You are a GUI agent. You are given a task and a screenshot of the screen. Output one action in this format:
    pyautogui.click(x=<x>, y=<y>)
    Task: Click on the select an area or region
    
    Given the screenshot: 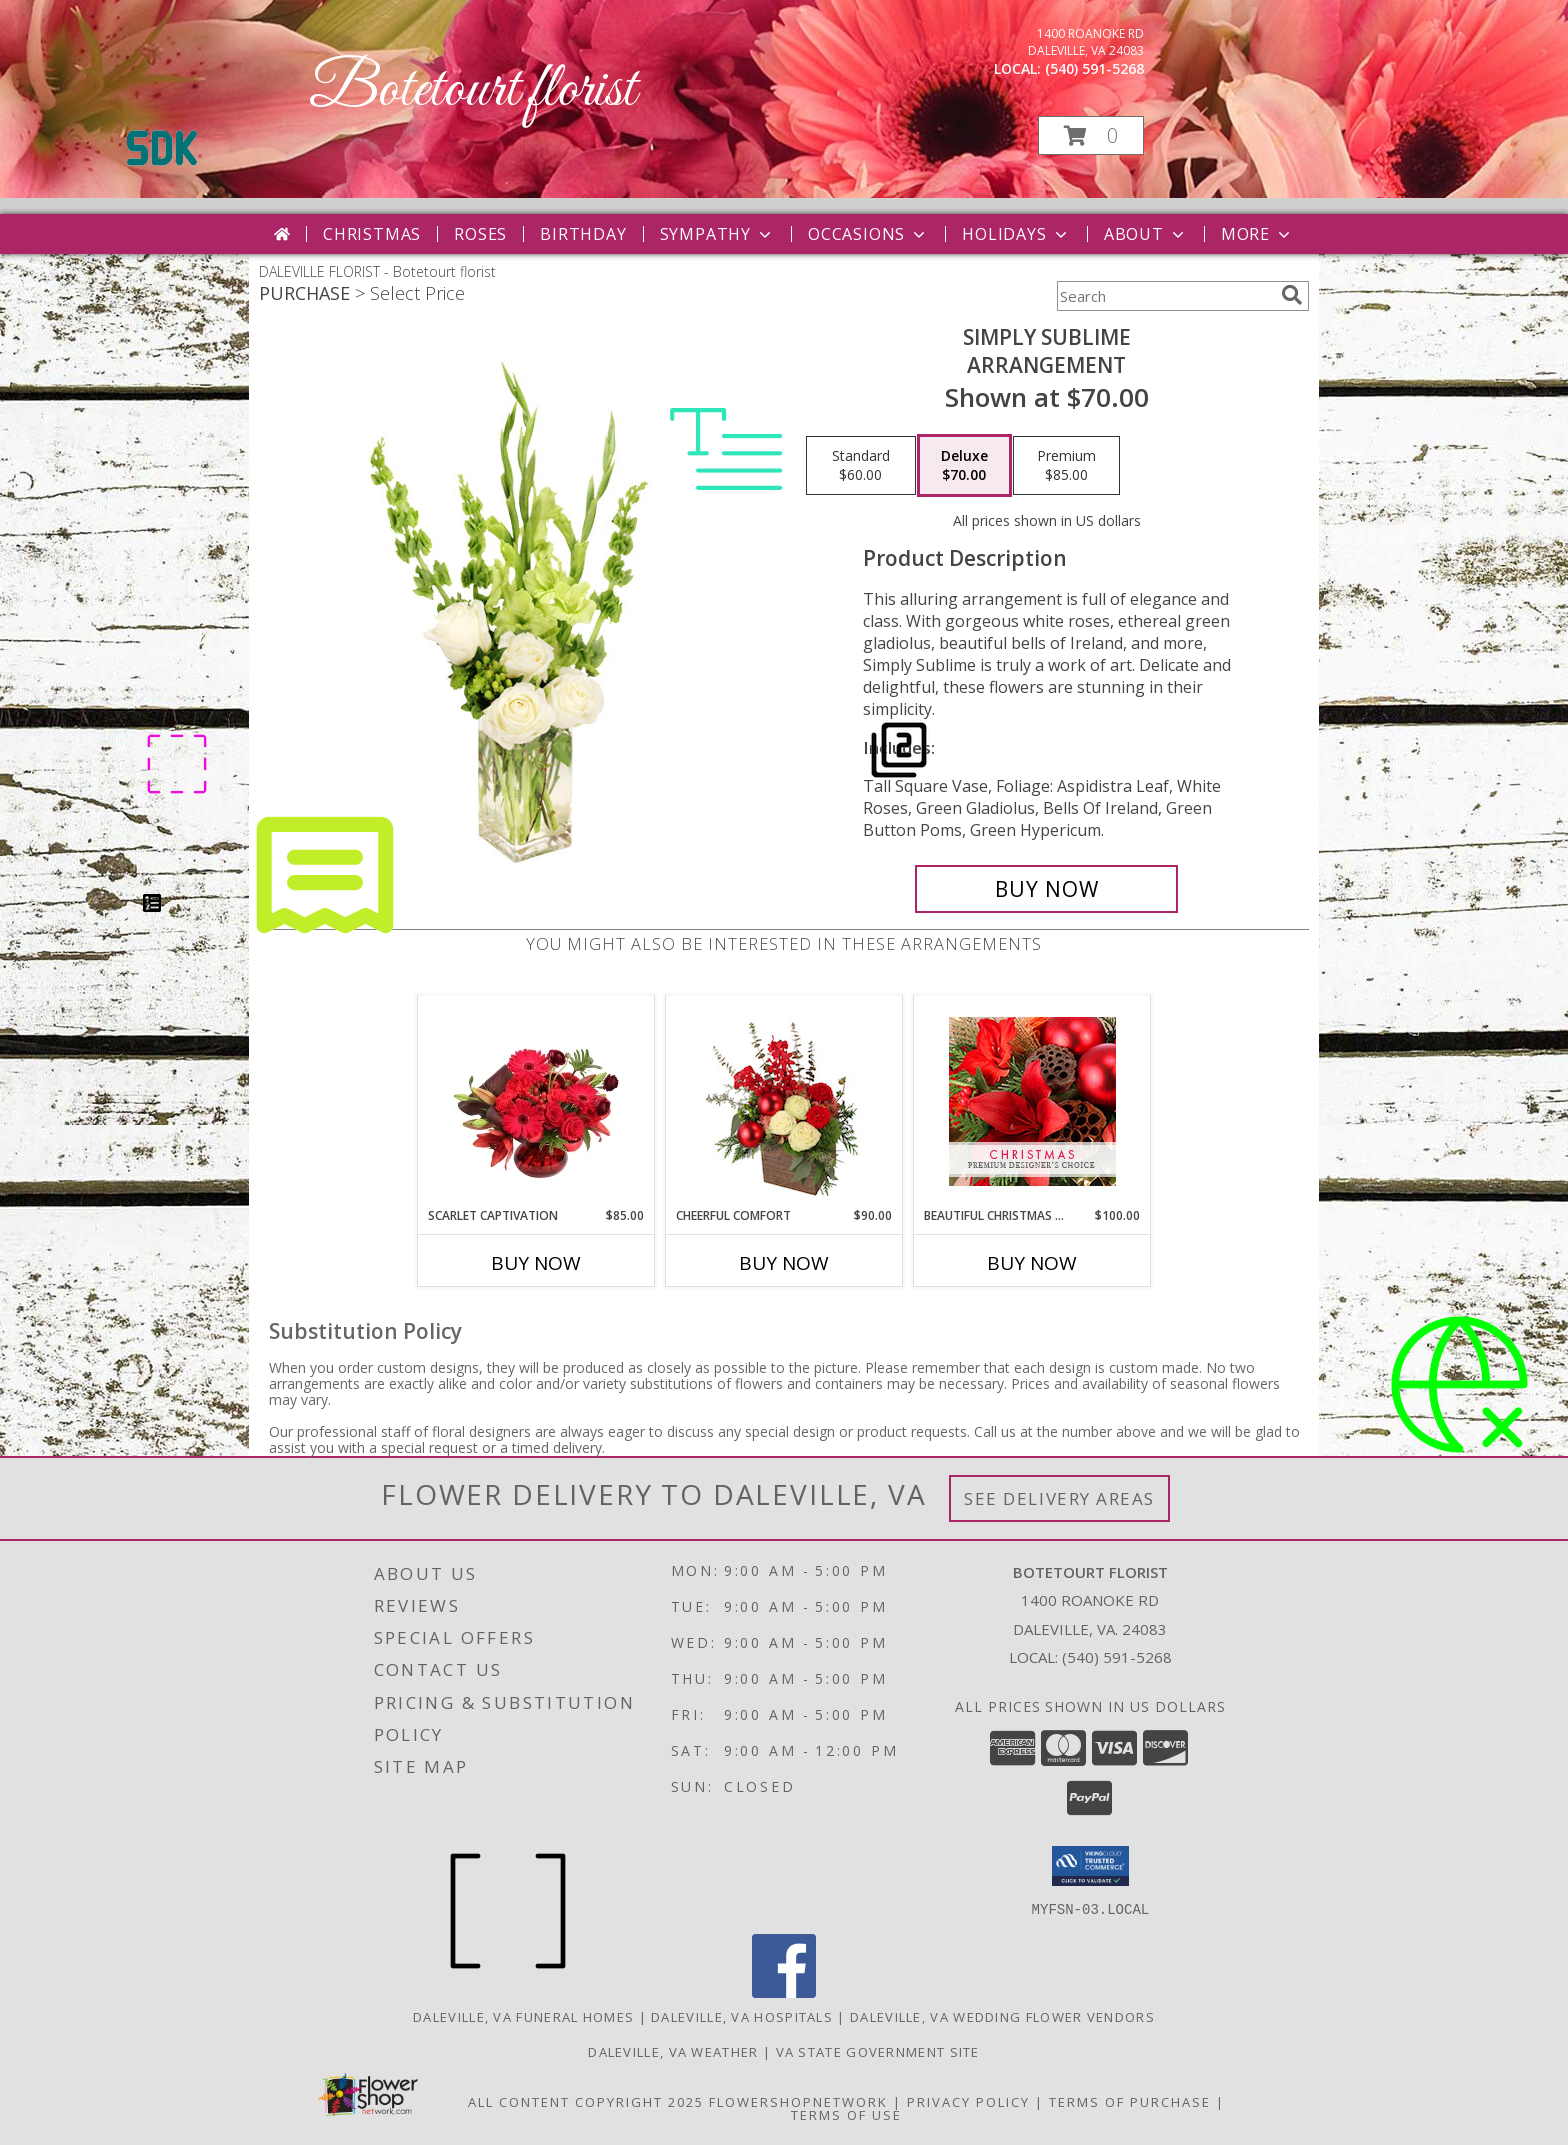 What is the action you would take?
    pyautogui.click(x=177, y=764)
    